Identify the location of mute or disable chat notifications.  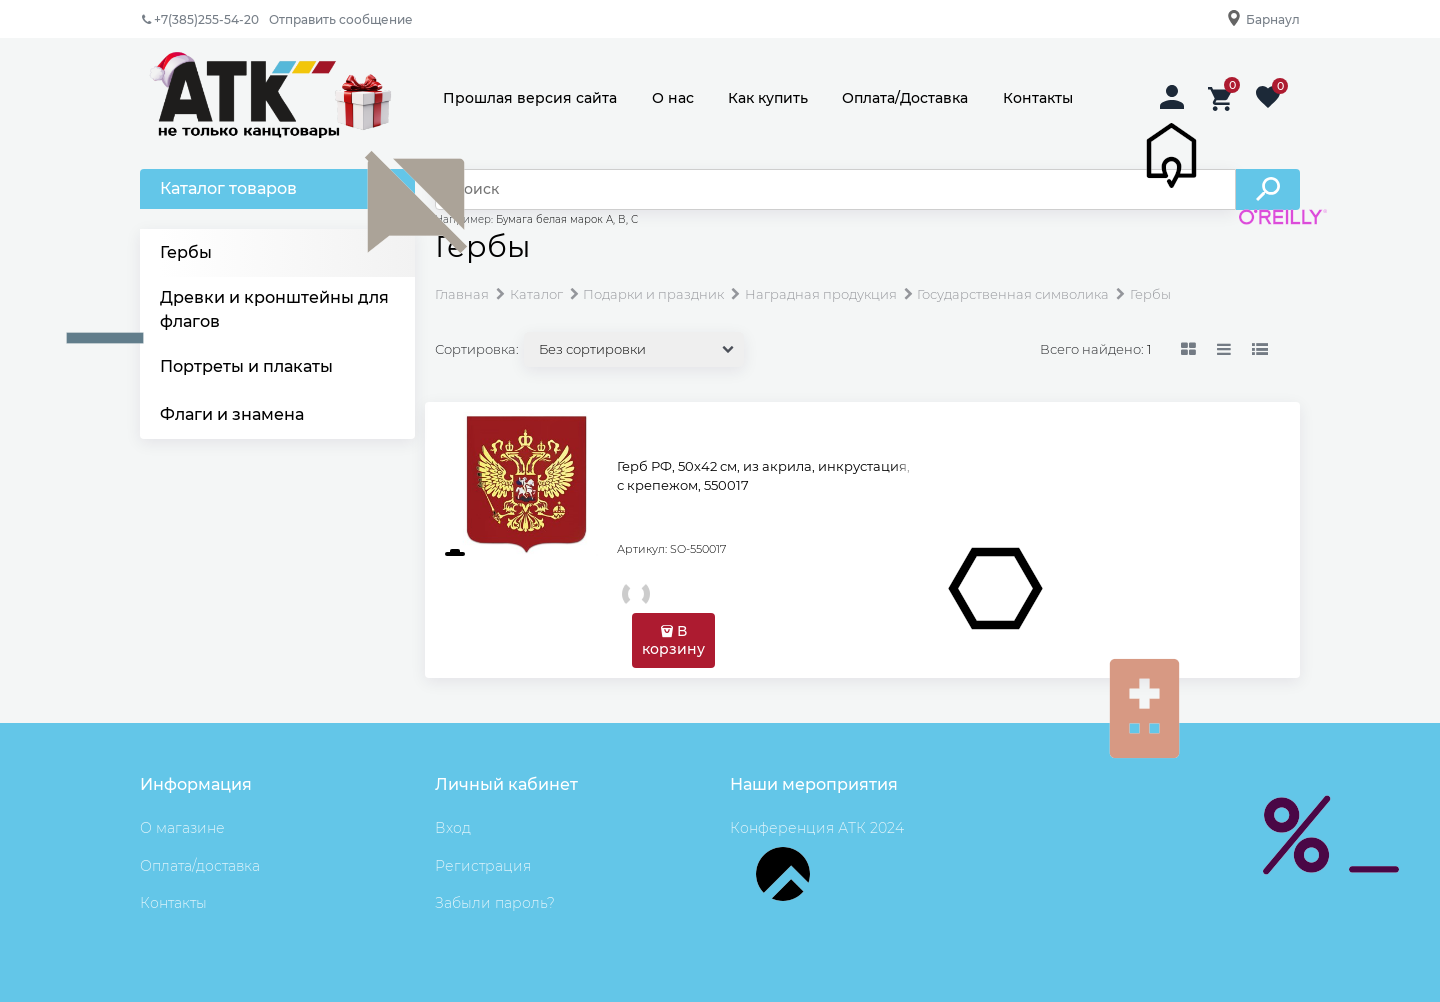
(416, 202).